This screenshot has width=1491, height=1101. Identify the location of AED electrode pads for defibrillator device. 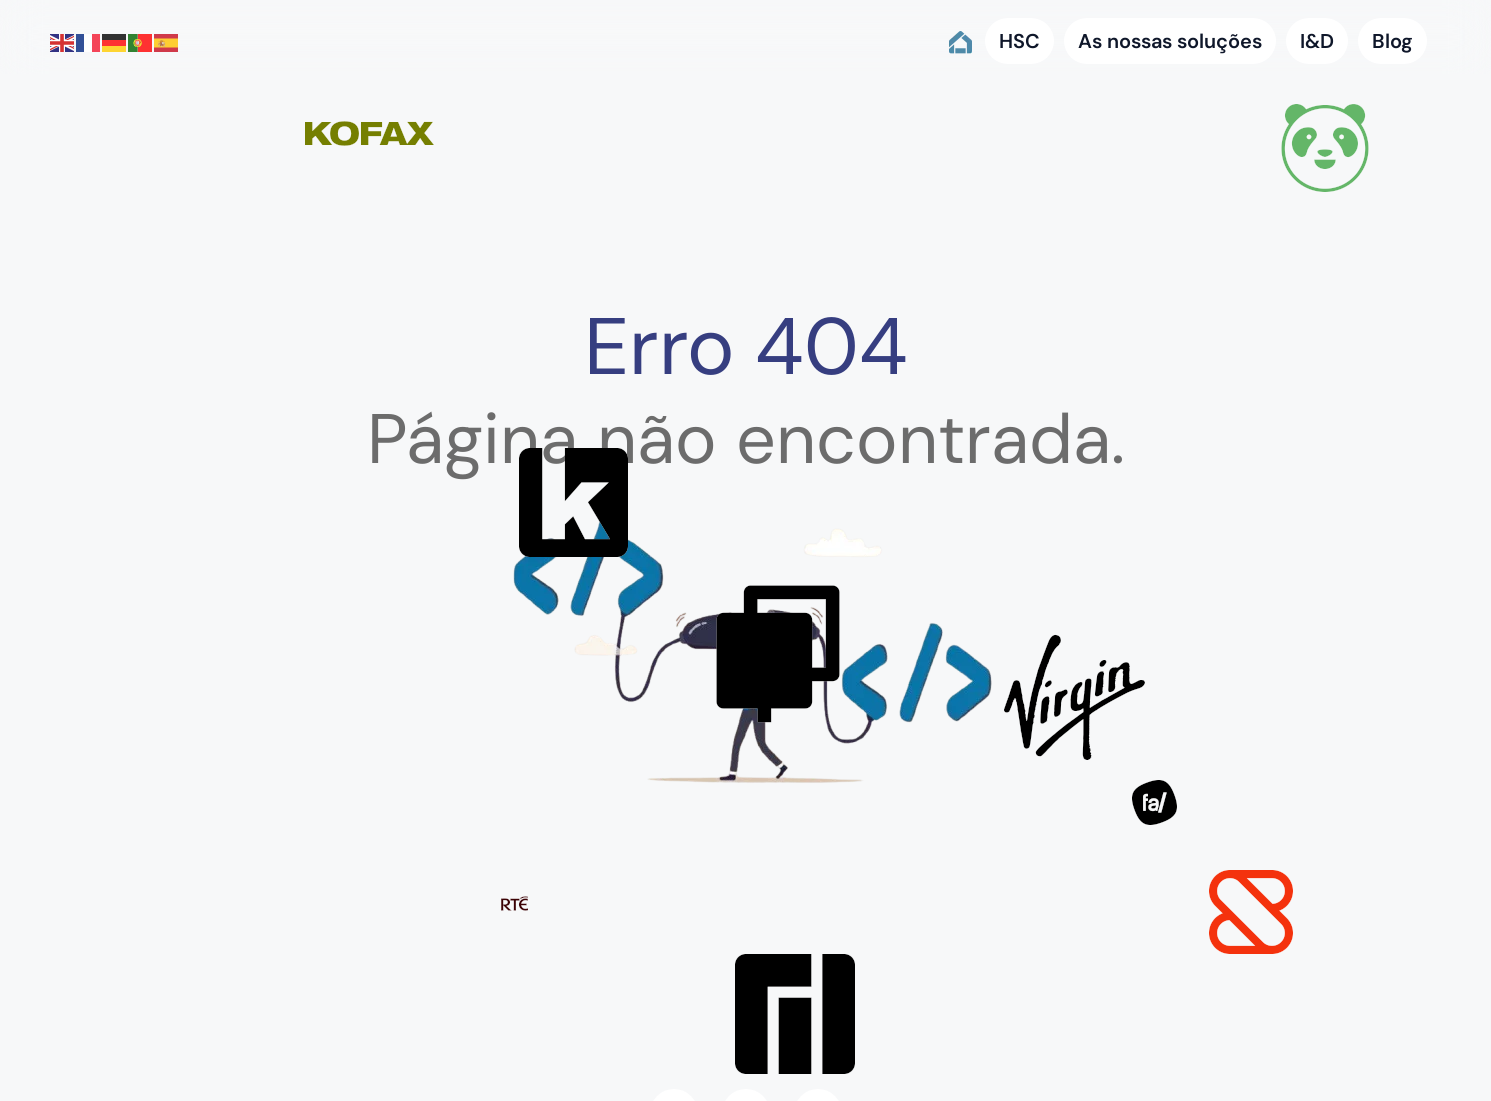
(778, 647).